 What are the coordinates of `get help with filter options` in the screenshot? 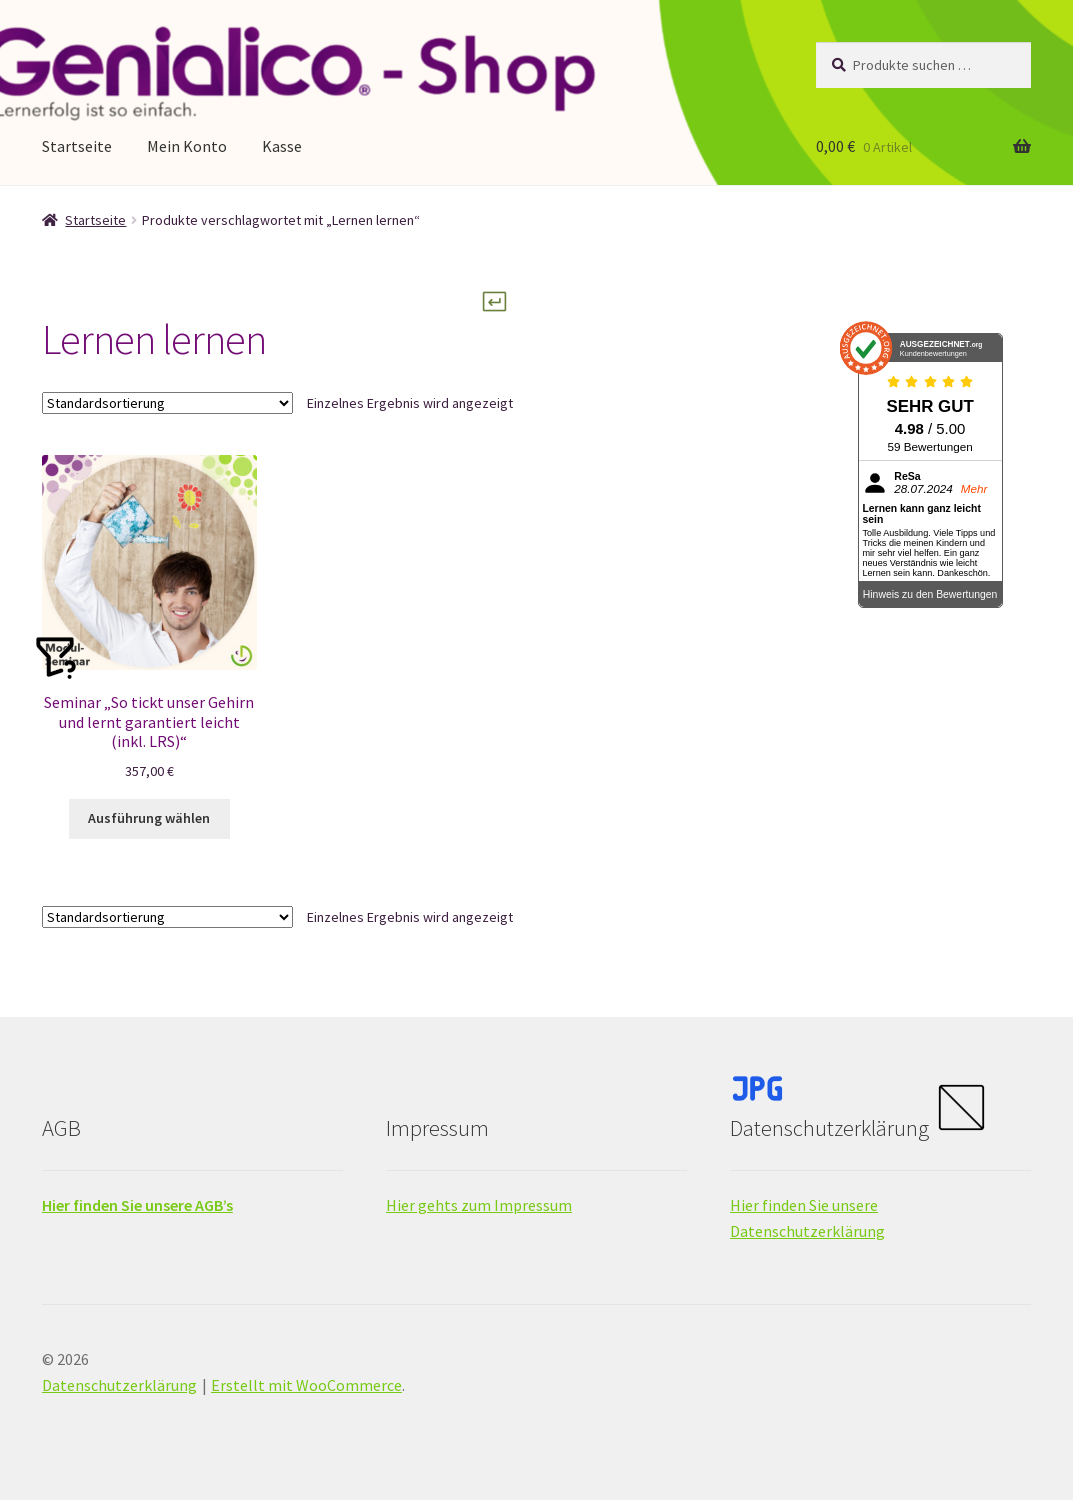 It's located at (55, 656).